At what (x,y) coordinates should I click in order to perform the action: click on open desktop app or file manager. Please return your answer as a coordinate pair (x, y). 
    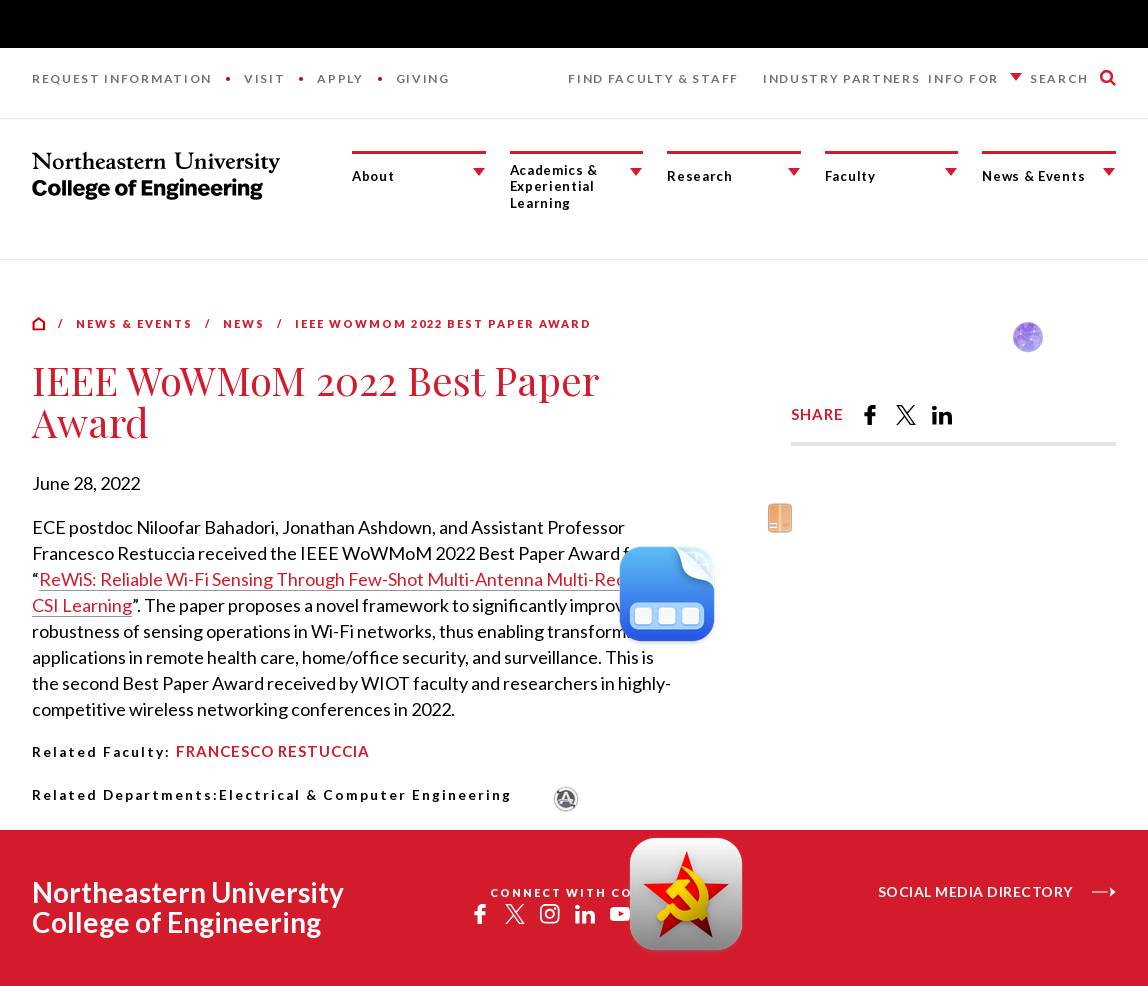
    Looking at the image, I should click on (667, 594).